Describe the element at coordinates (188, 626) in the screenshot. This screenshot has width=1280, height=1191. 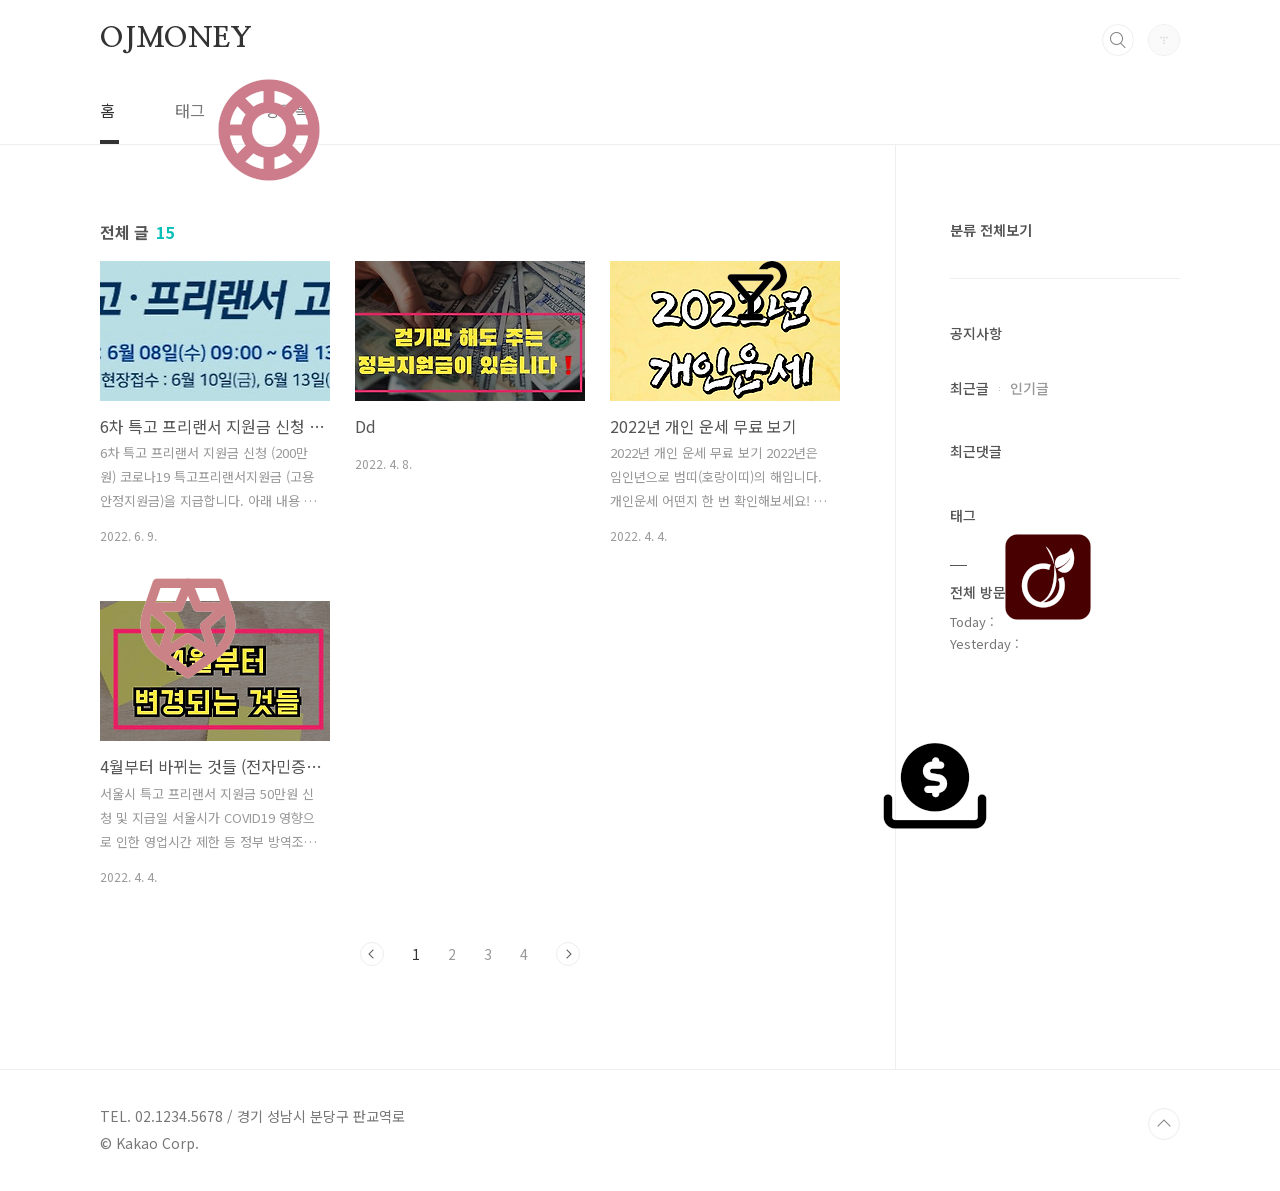
I see `auth0 identity platform logo` at that location.